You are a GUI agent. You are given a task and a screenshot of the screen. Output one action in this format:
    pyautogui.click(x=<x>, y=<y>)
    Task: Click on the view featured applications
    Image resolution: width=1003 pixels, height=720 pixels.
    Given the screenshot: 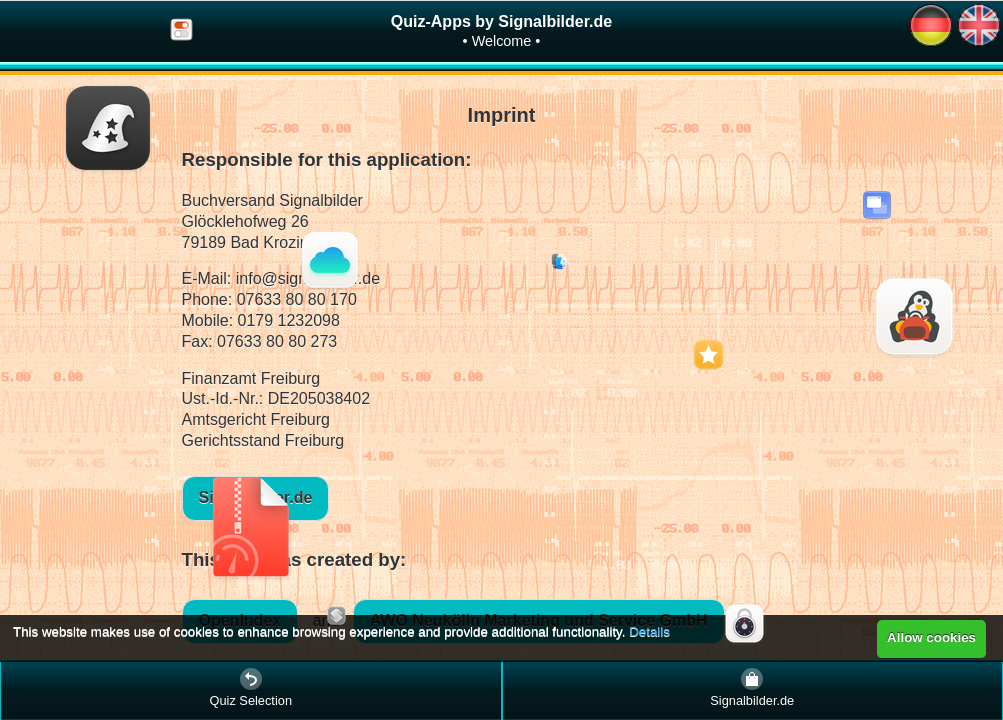 What is the action you would take?
    pyautogui.click(x=708, y=354)
    